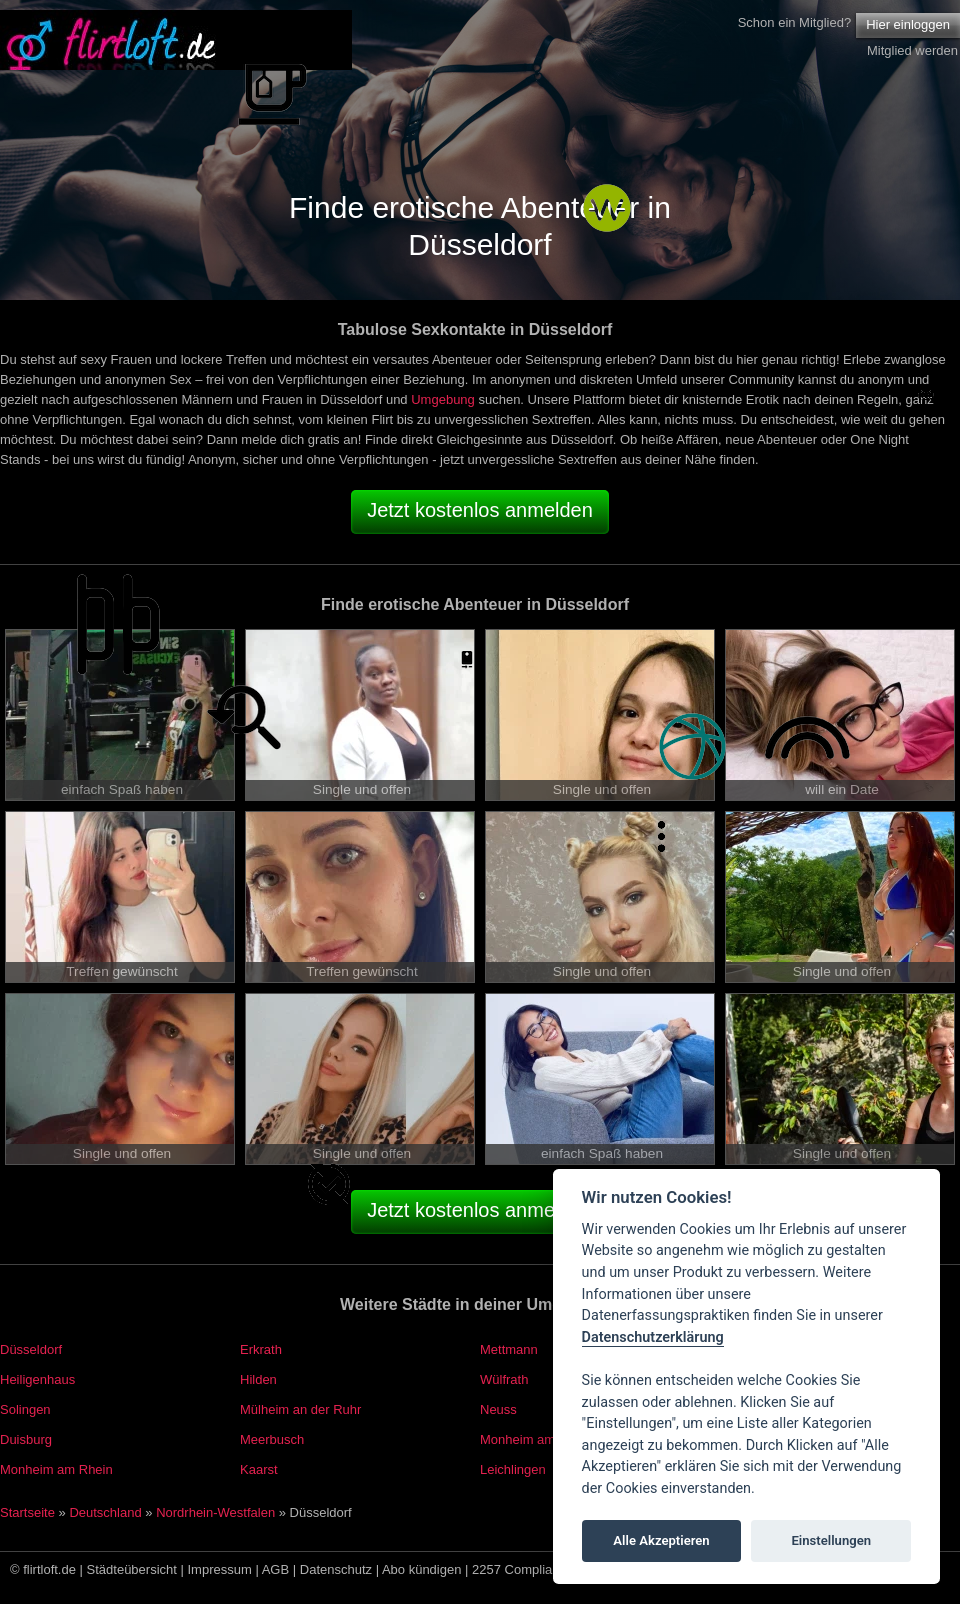 The height and width of the screenshot is (1604, 960). Describe the element at coordinates (245, 719) in the screenshot. I see `redo or retry a search` at that location.